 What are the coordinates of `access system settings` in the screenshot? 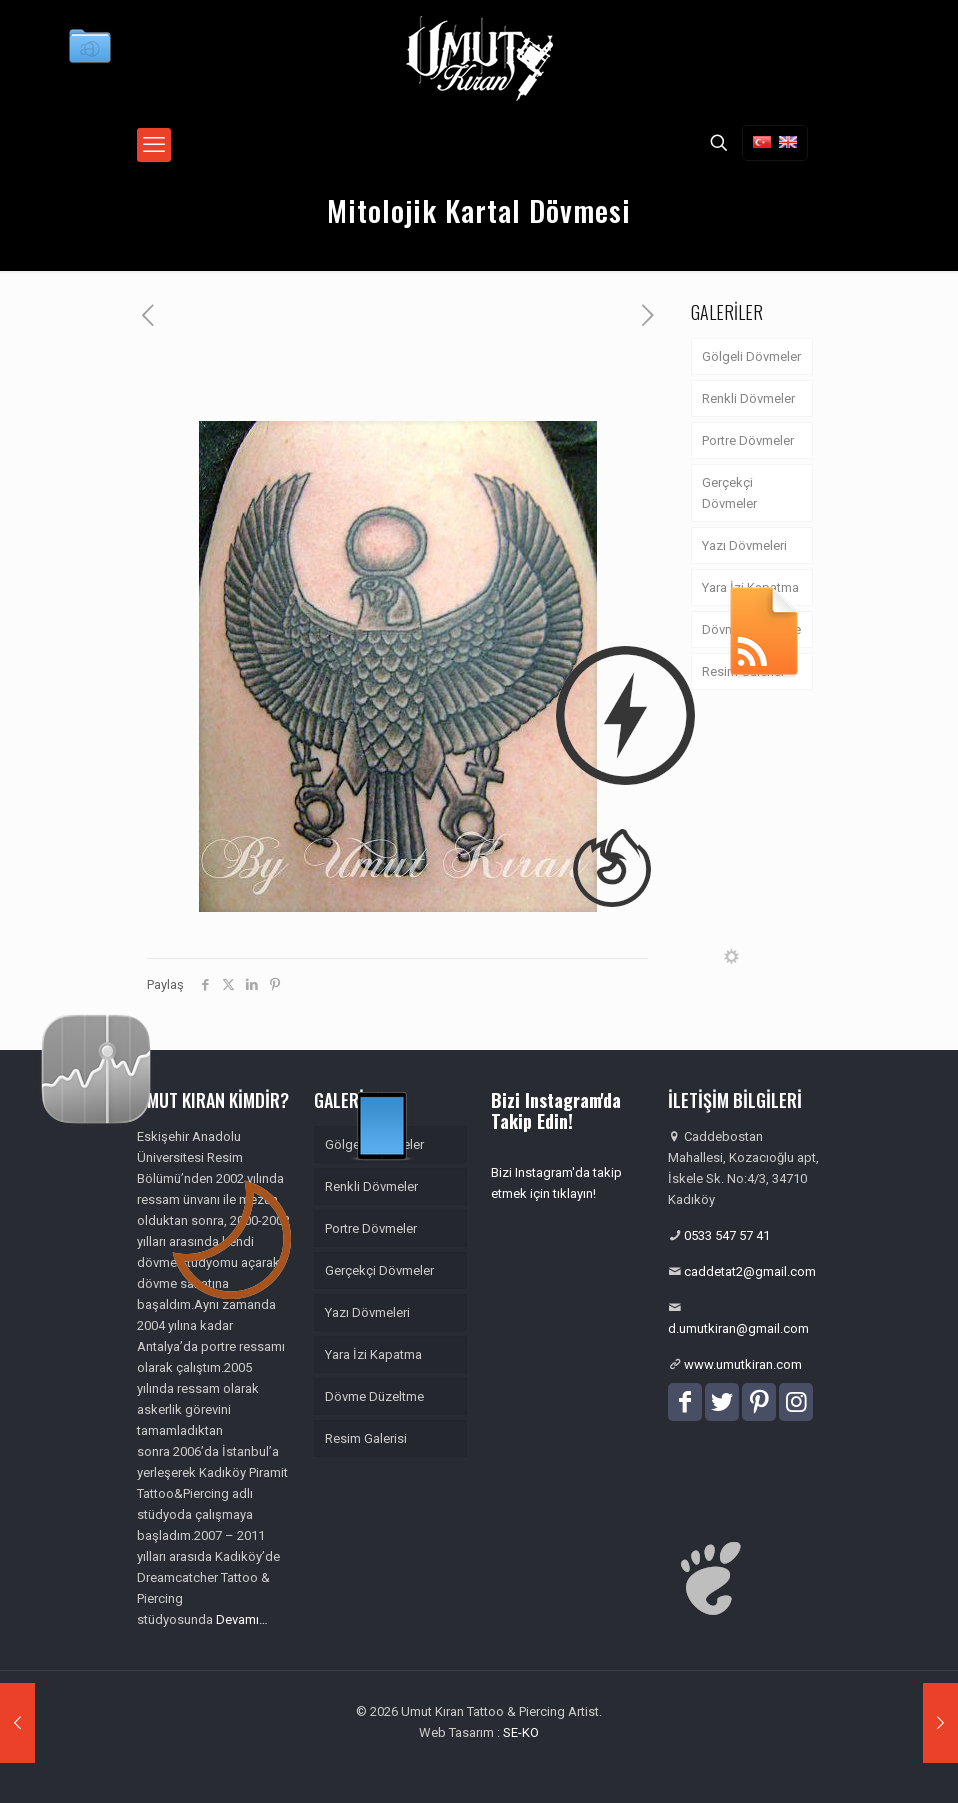 It's located at (731, 956).